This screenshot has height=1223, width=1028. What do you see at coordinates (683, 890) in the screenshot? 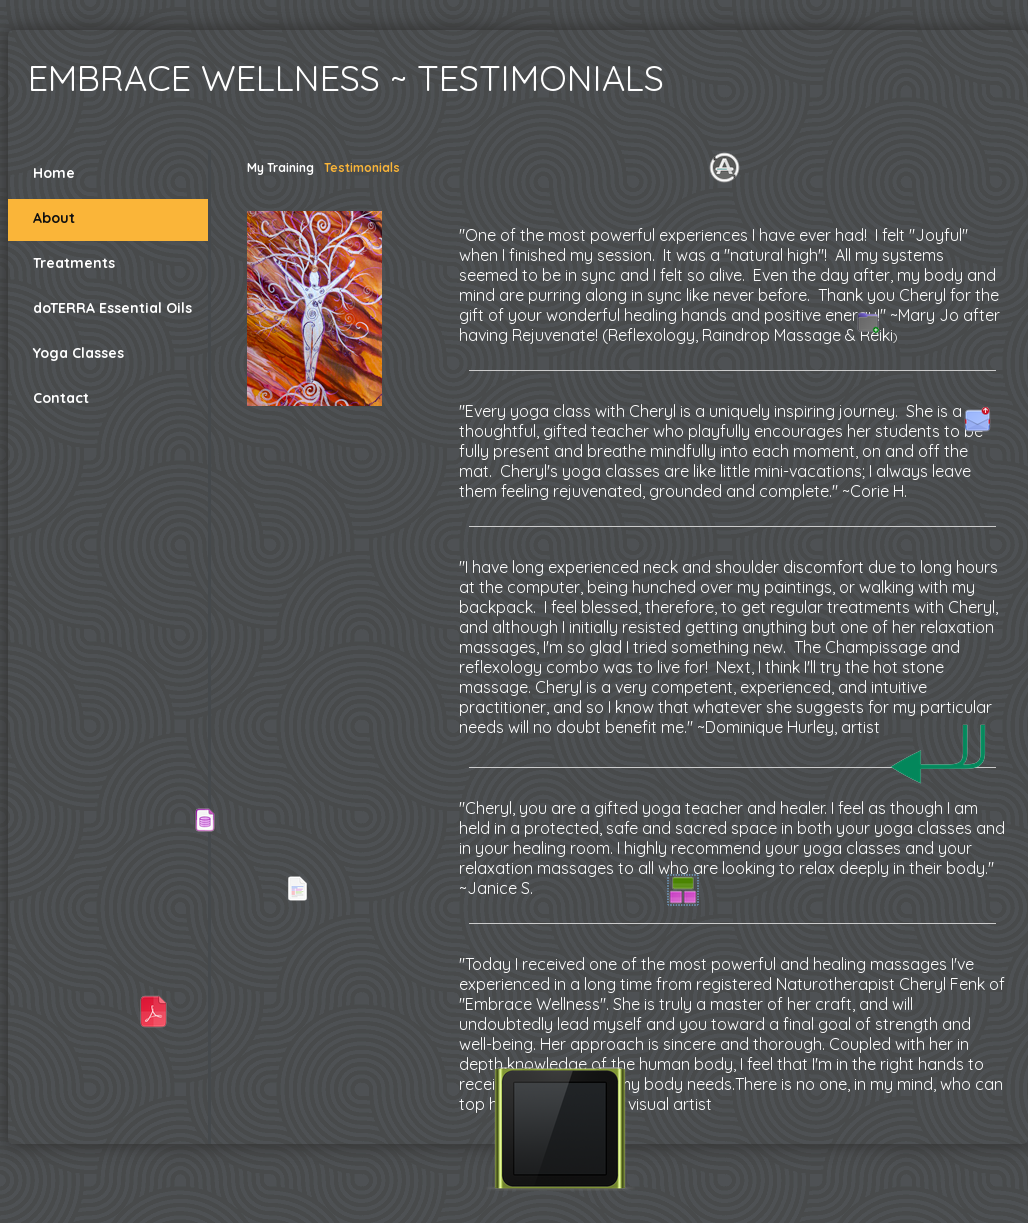
I see `select all items in the current view` at bounding box center [683, 890].